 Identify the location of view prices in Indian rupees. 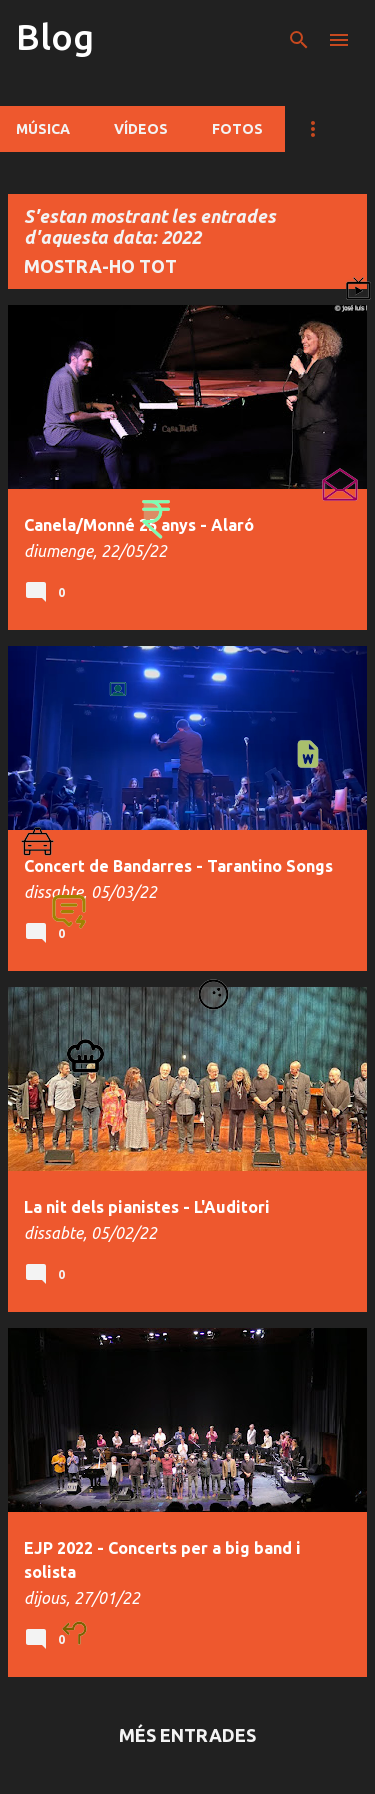
(154, 518).